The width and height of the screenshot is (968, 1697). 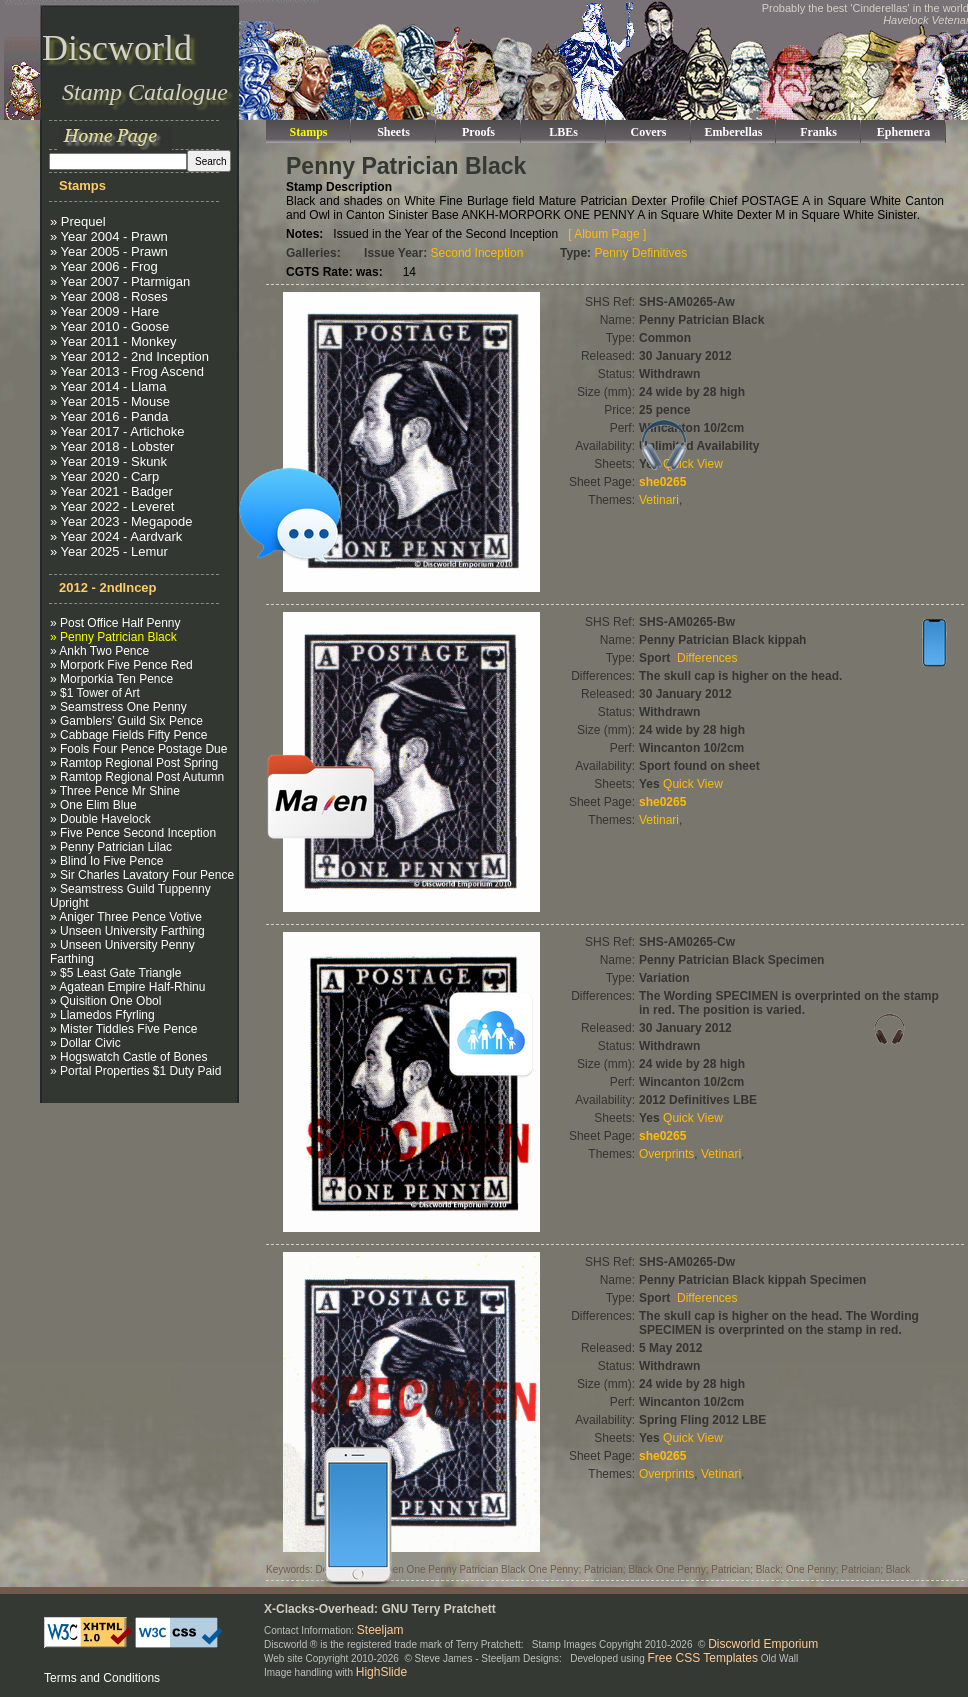 What do you see at coordinates (934, 643) in the screenshot?
I see `iPhone 12 device icon` at bounding box center [934, 643].